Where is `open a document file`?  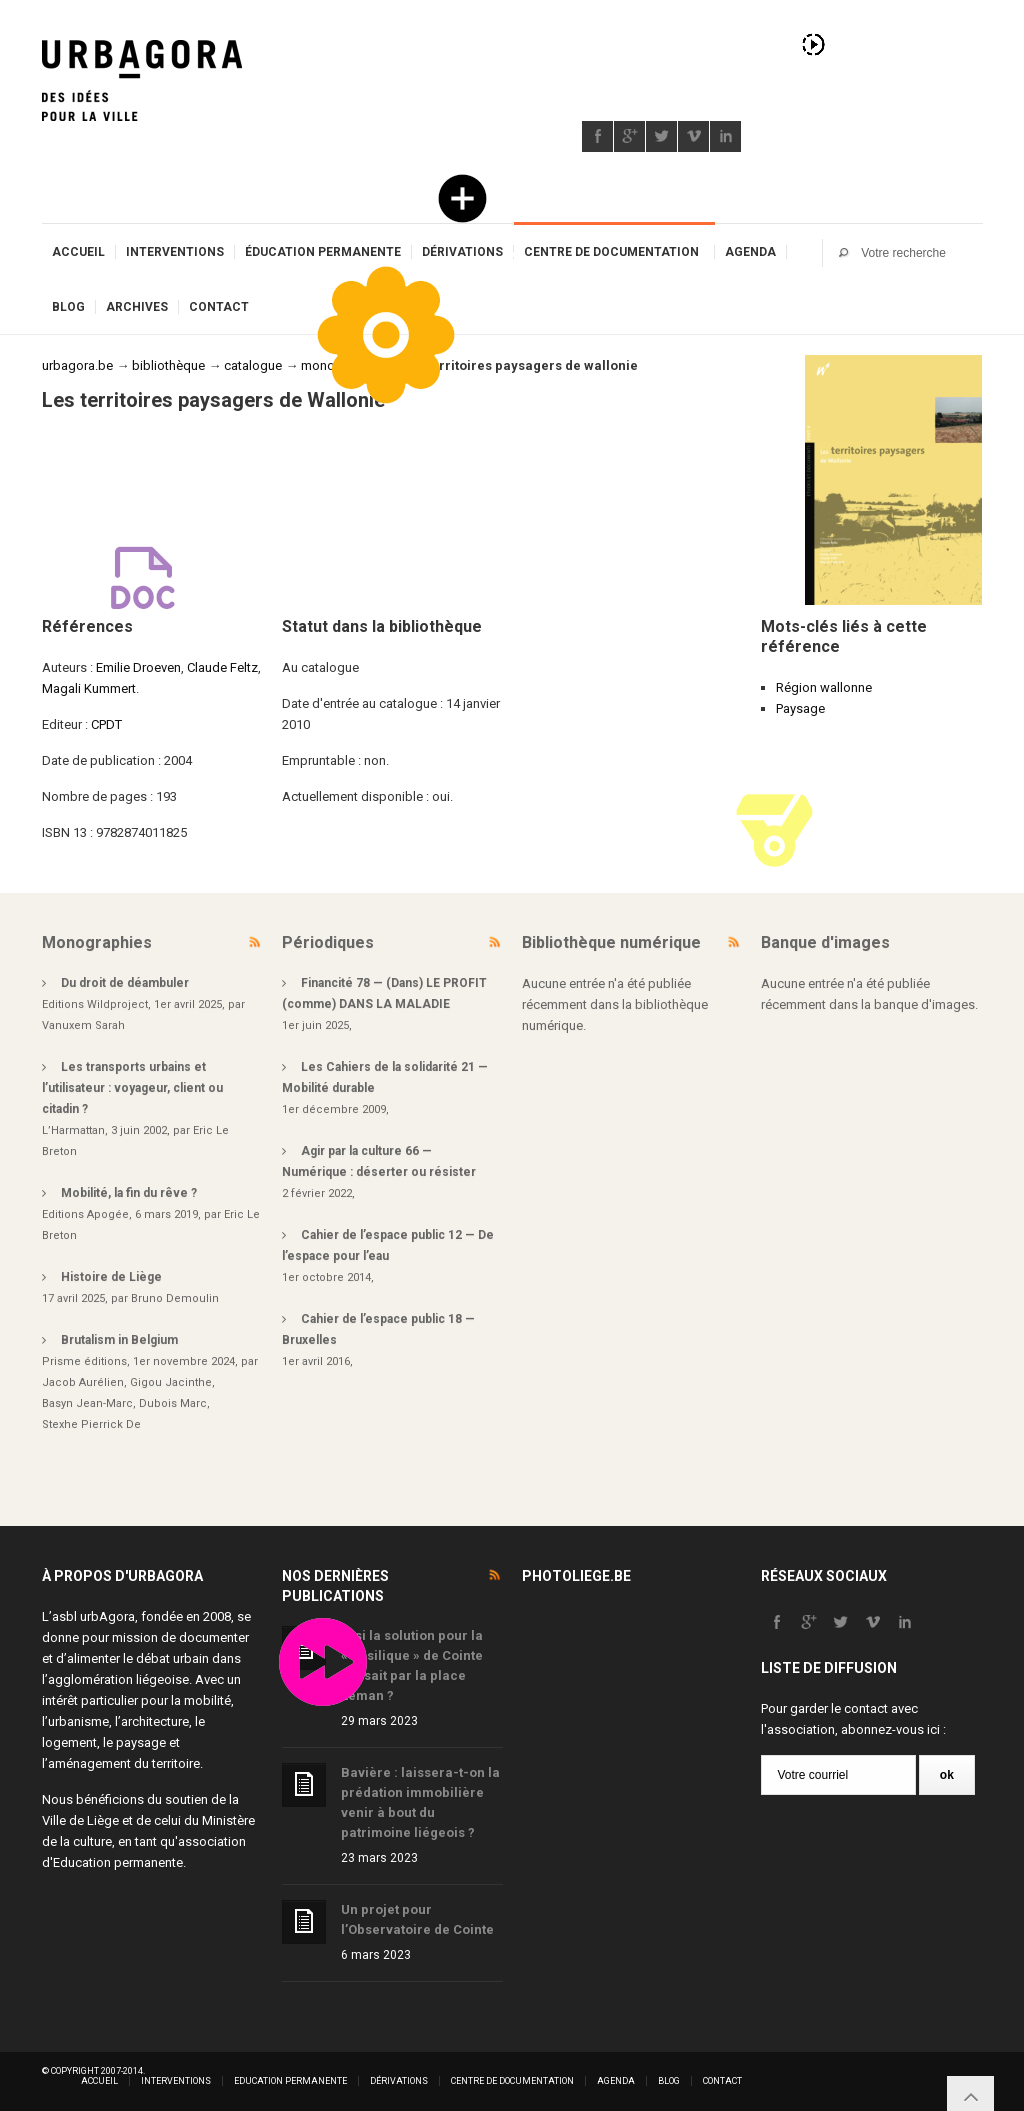
open a document file is located at coordinates (143, 580).